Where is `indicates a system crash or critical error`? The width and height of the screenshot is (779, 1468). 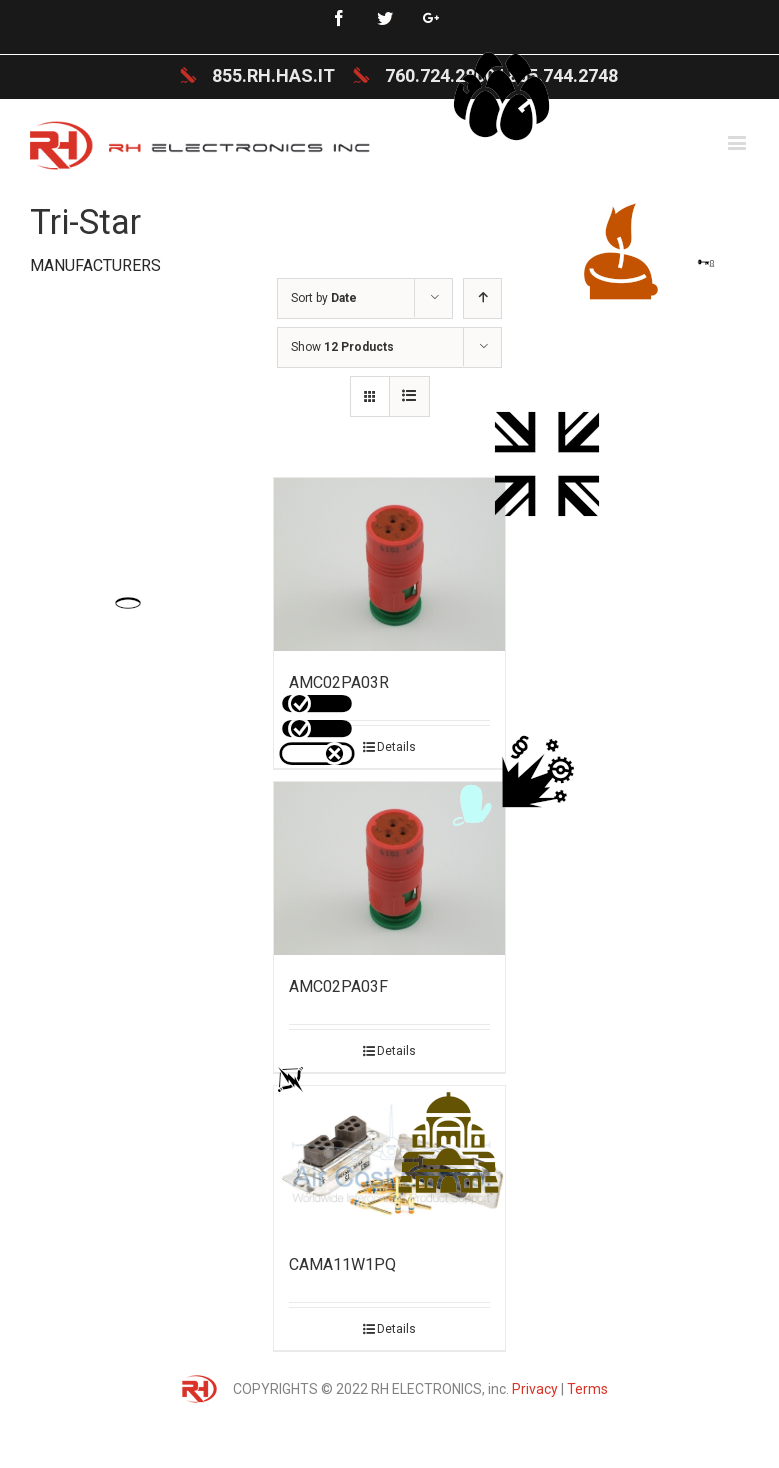 indicates a system crash or critical error is located at coordinates (538, 770).